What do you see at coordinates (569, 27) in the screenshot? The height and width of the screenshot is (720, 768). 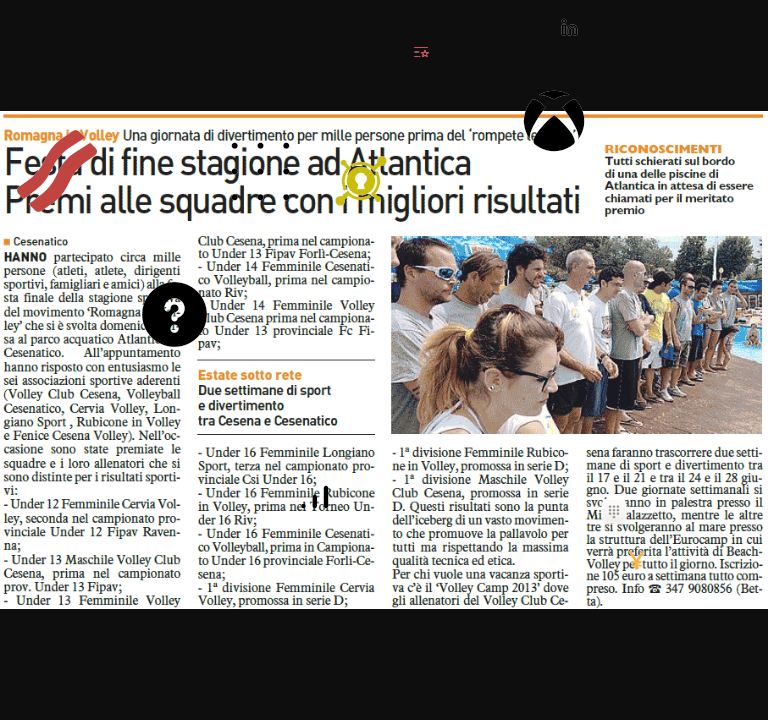 I see `connect with linkedin` at bounding box center [569, 27].